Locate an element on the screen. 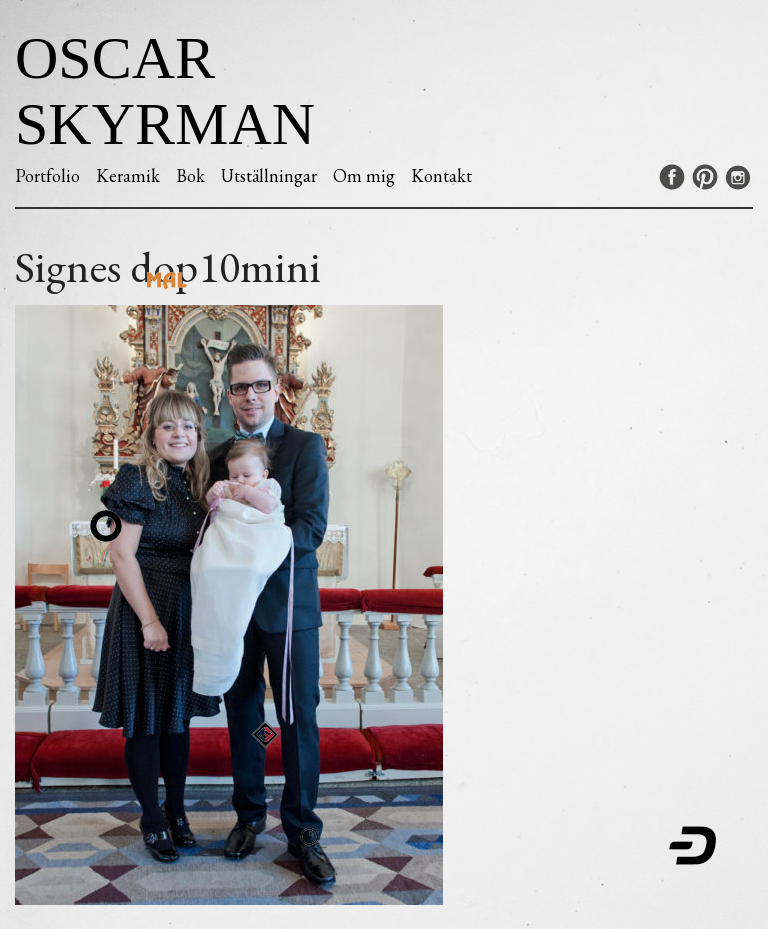  indicates loading or processing in progress is located at coordinates (106, 526).